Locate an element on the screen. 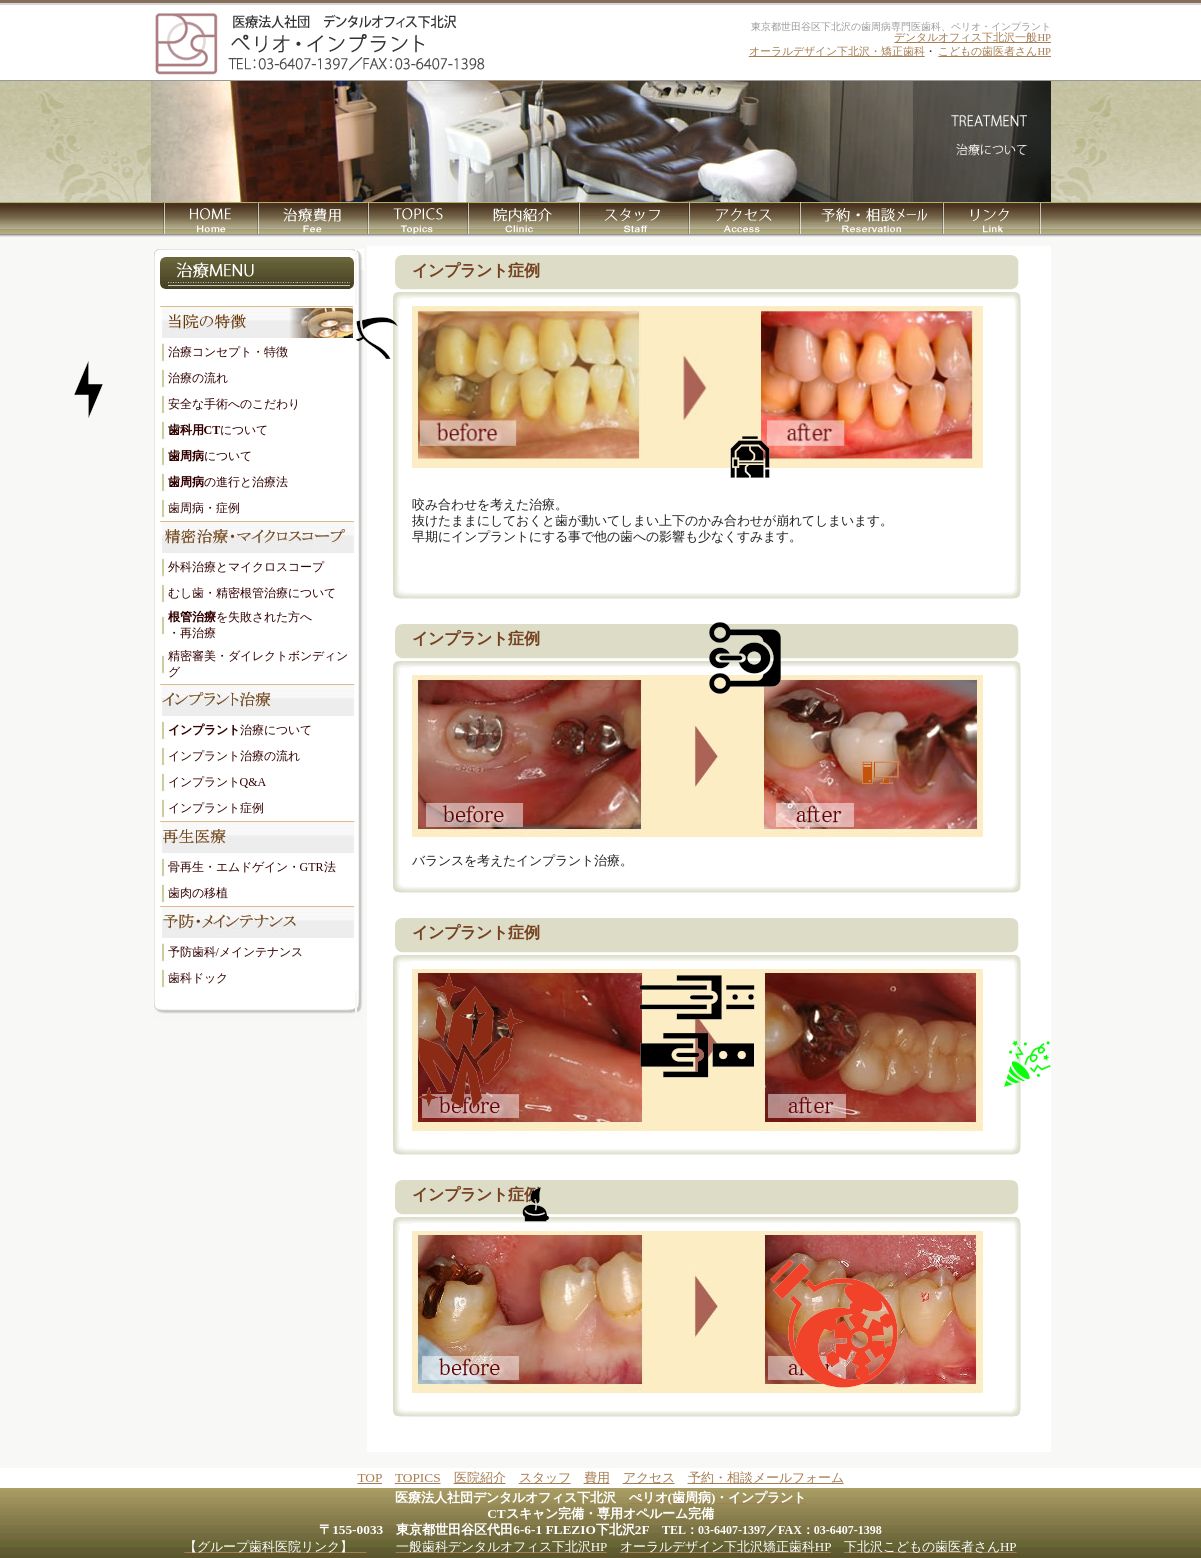 Image resolution: width=1201 pixels, height=1558 pixels. access airlock or sealed compartment controls is located at coordinates (750, 457).